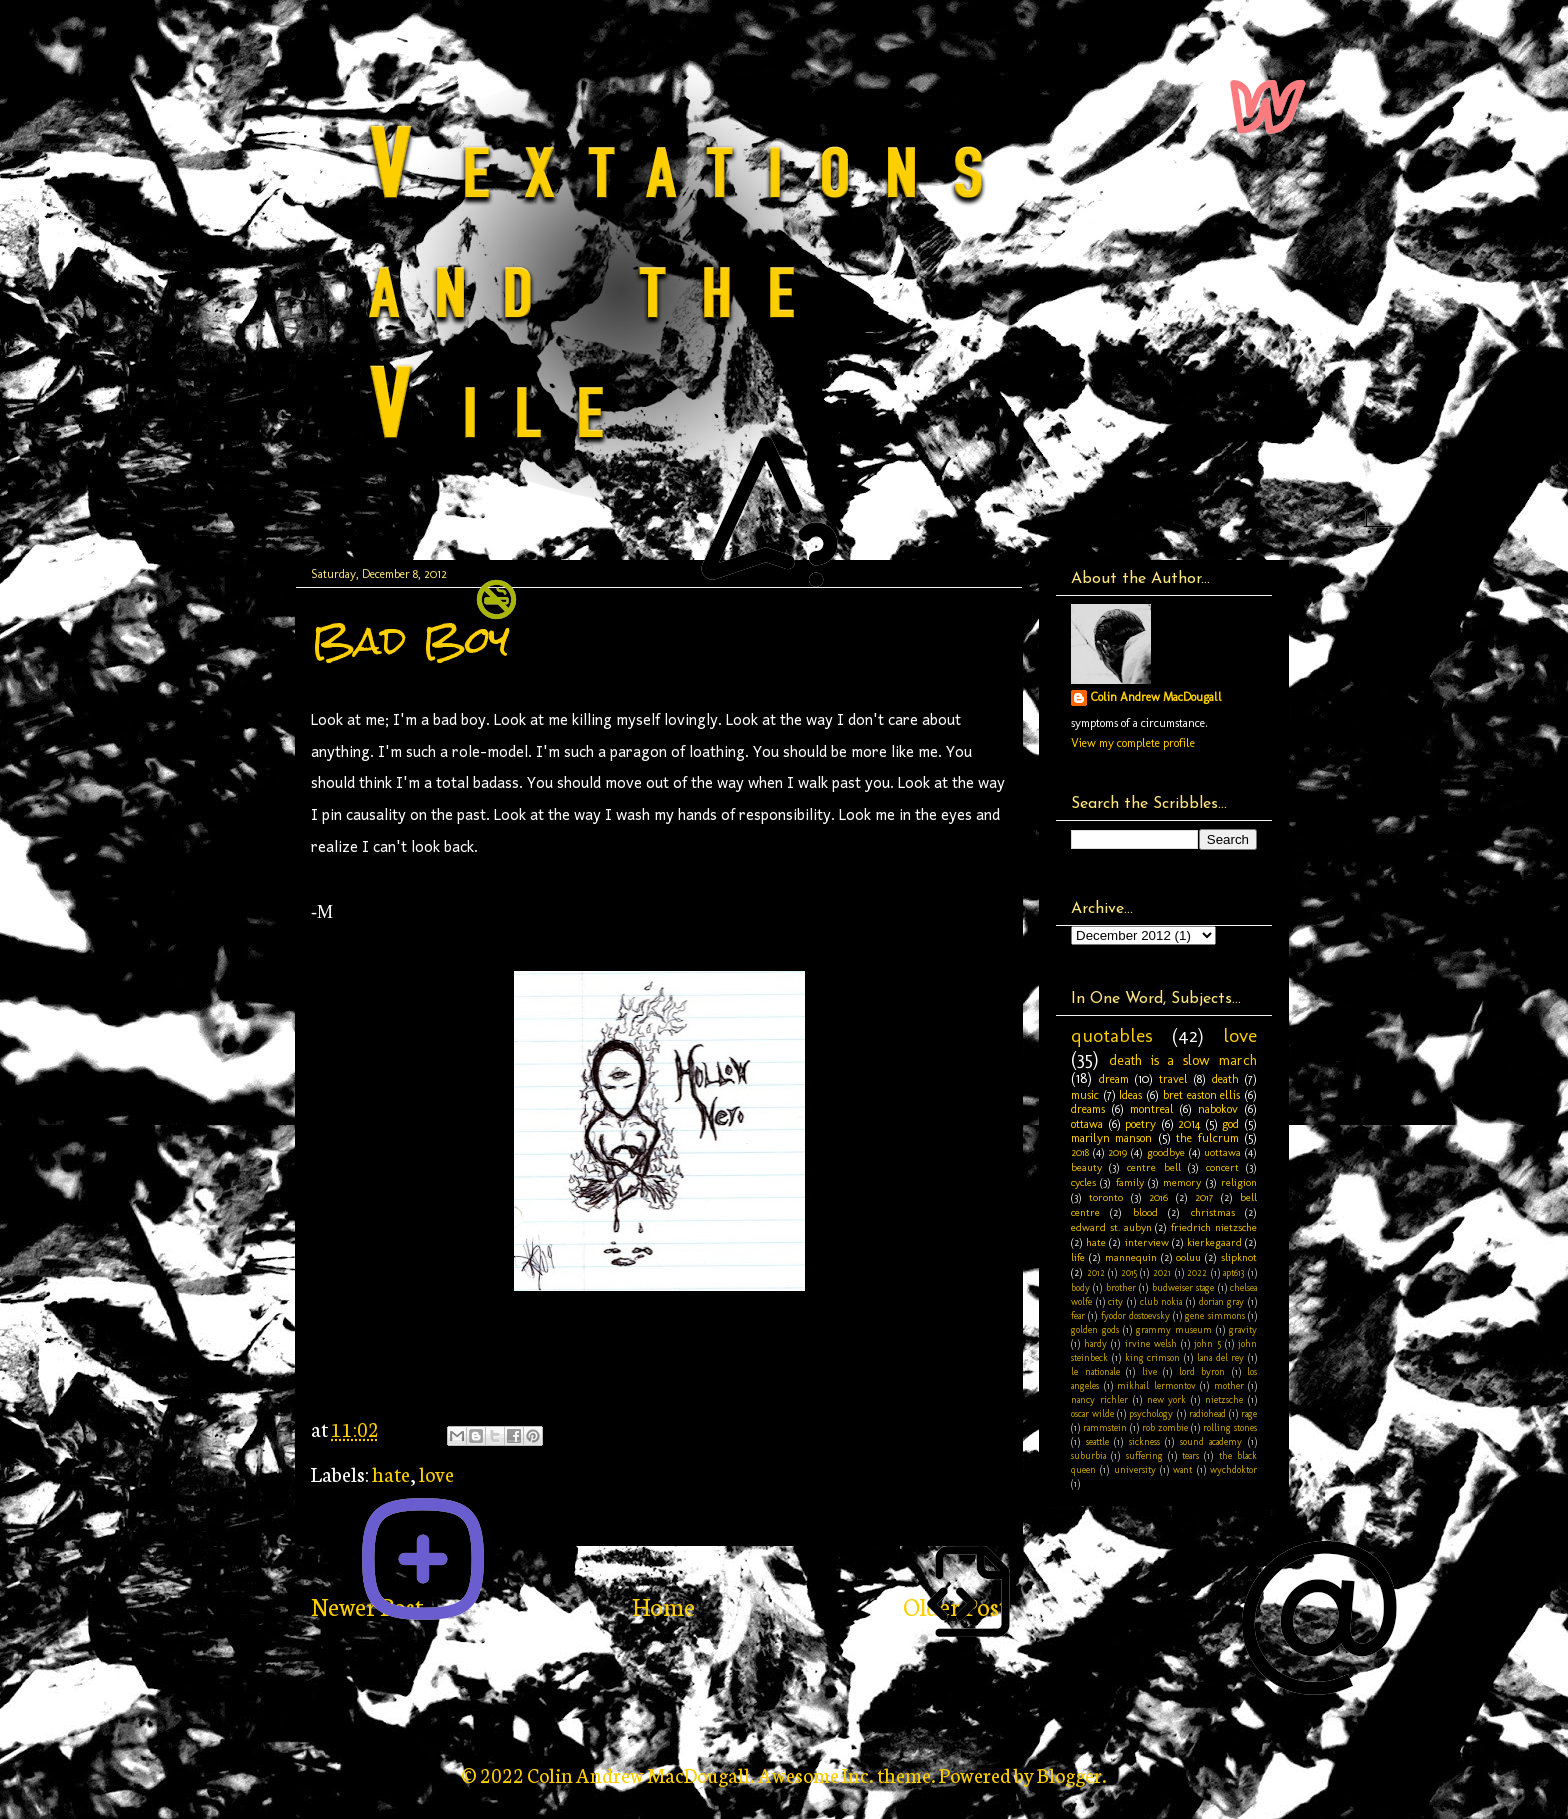  Describe the element at coordinates (972, 1591) in the screenshot. I see `view source code file` at that location.